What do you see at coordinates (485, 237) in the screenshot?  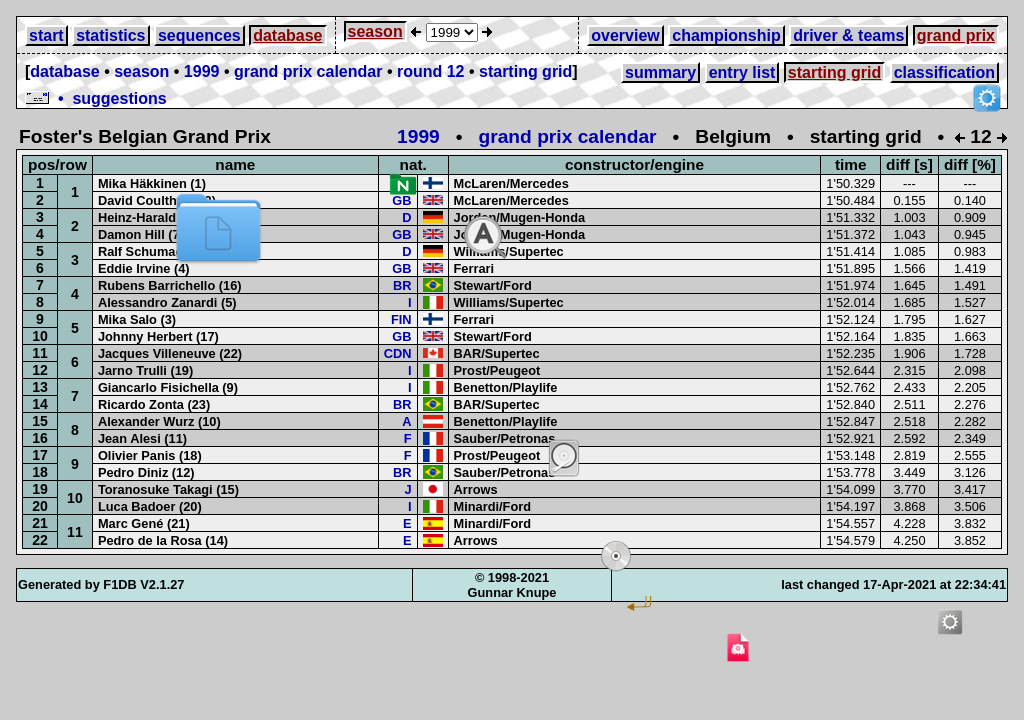 I see `search within file contents` at bounding box center [485, 237].